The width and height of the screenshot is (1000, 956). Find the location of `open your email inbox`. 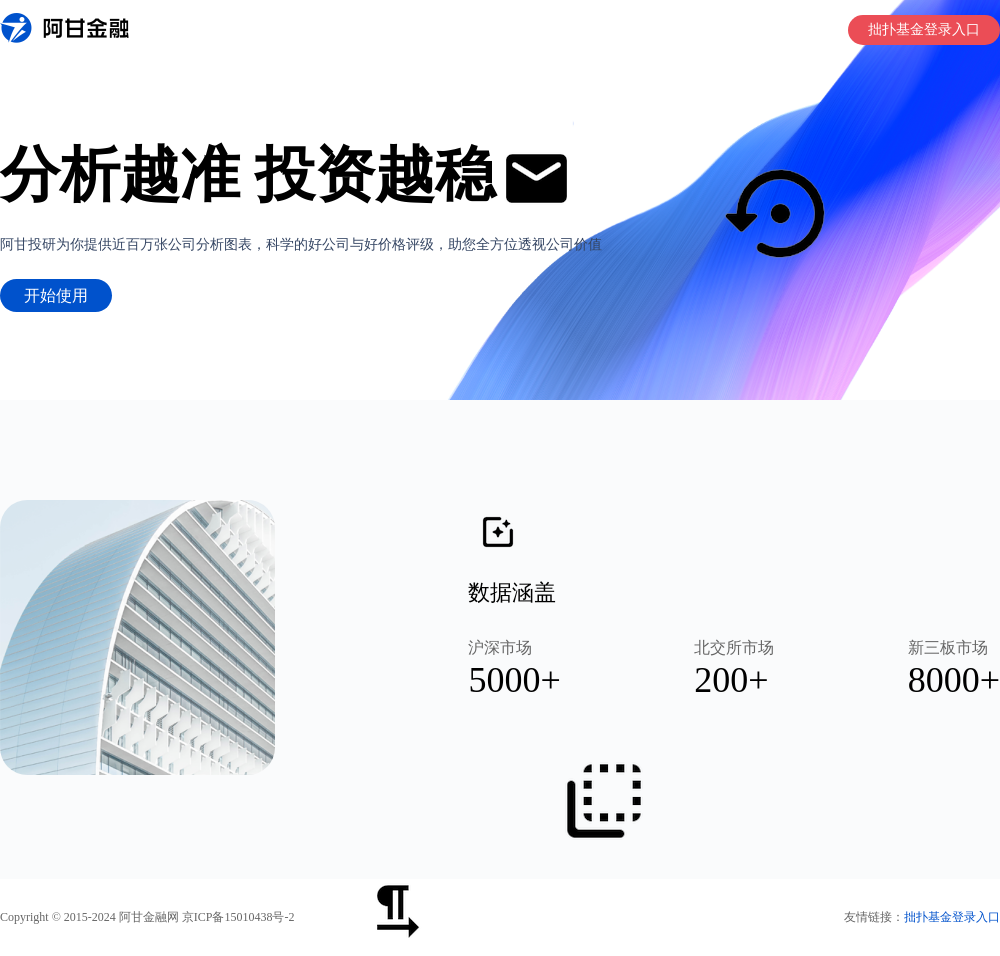

open your email inbox is located at coordinates (536, 178).